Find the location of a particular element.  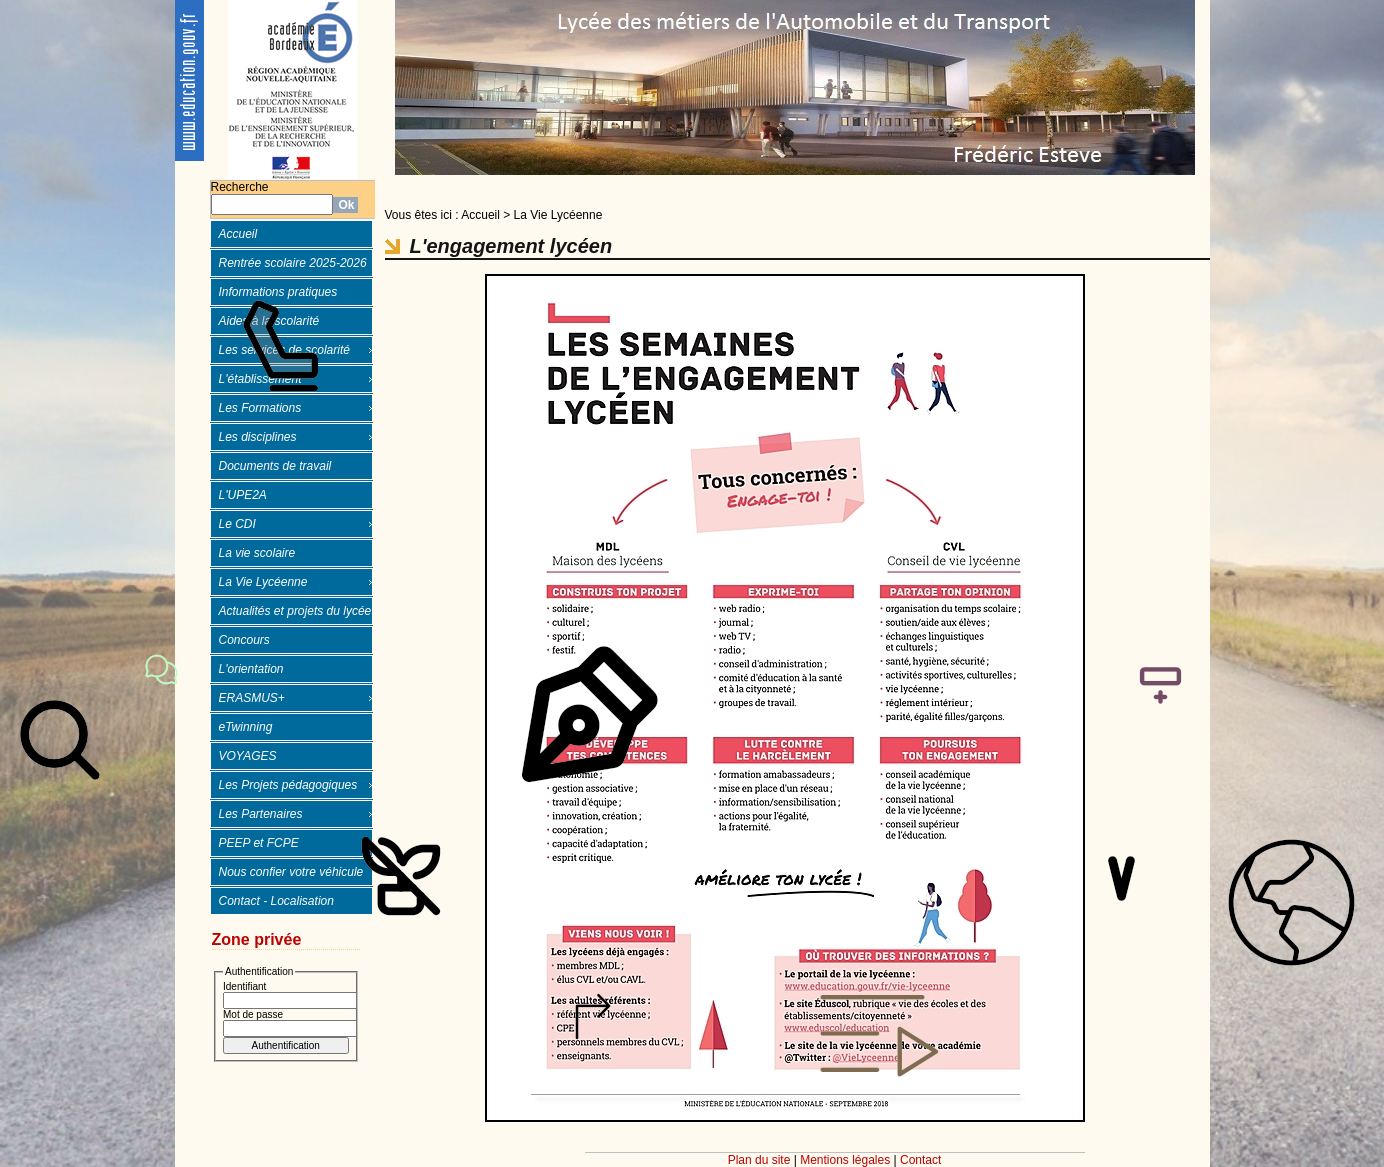

switch to international or global settings is located at coordinates (1291, 902).